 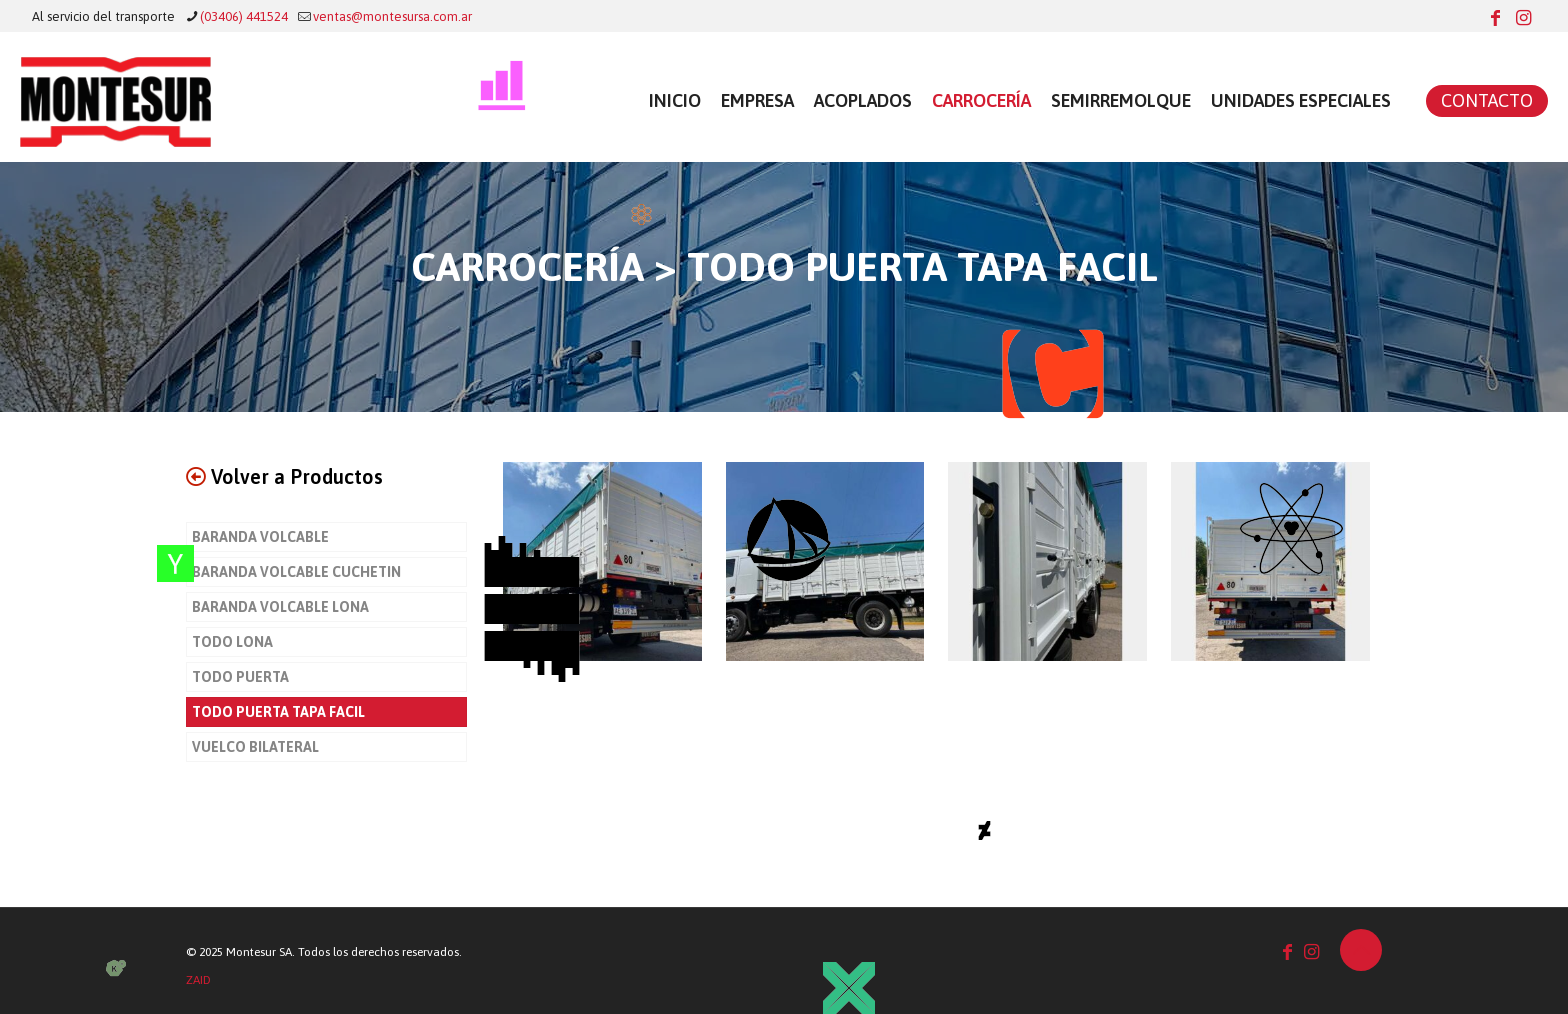 I want to click on knative serverless platform logo, so click(x=116, y=968).